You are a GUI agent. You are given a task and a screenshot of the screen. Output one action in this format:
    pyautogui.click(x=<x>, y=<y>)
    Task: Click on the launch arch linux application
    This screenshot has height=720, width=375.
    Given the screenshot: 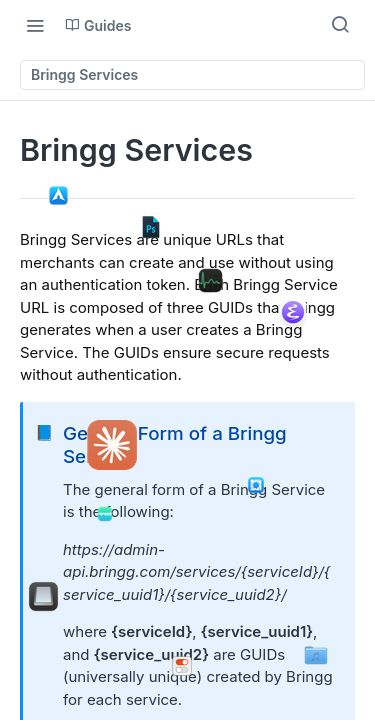 What is the action you would take?
    pyautogui.click(x=58, y=195)
    